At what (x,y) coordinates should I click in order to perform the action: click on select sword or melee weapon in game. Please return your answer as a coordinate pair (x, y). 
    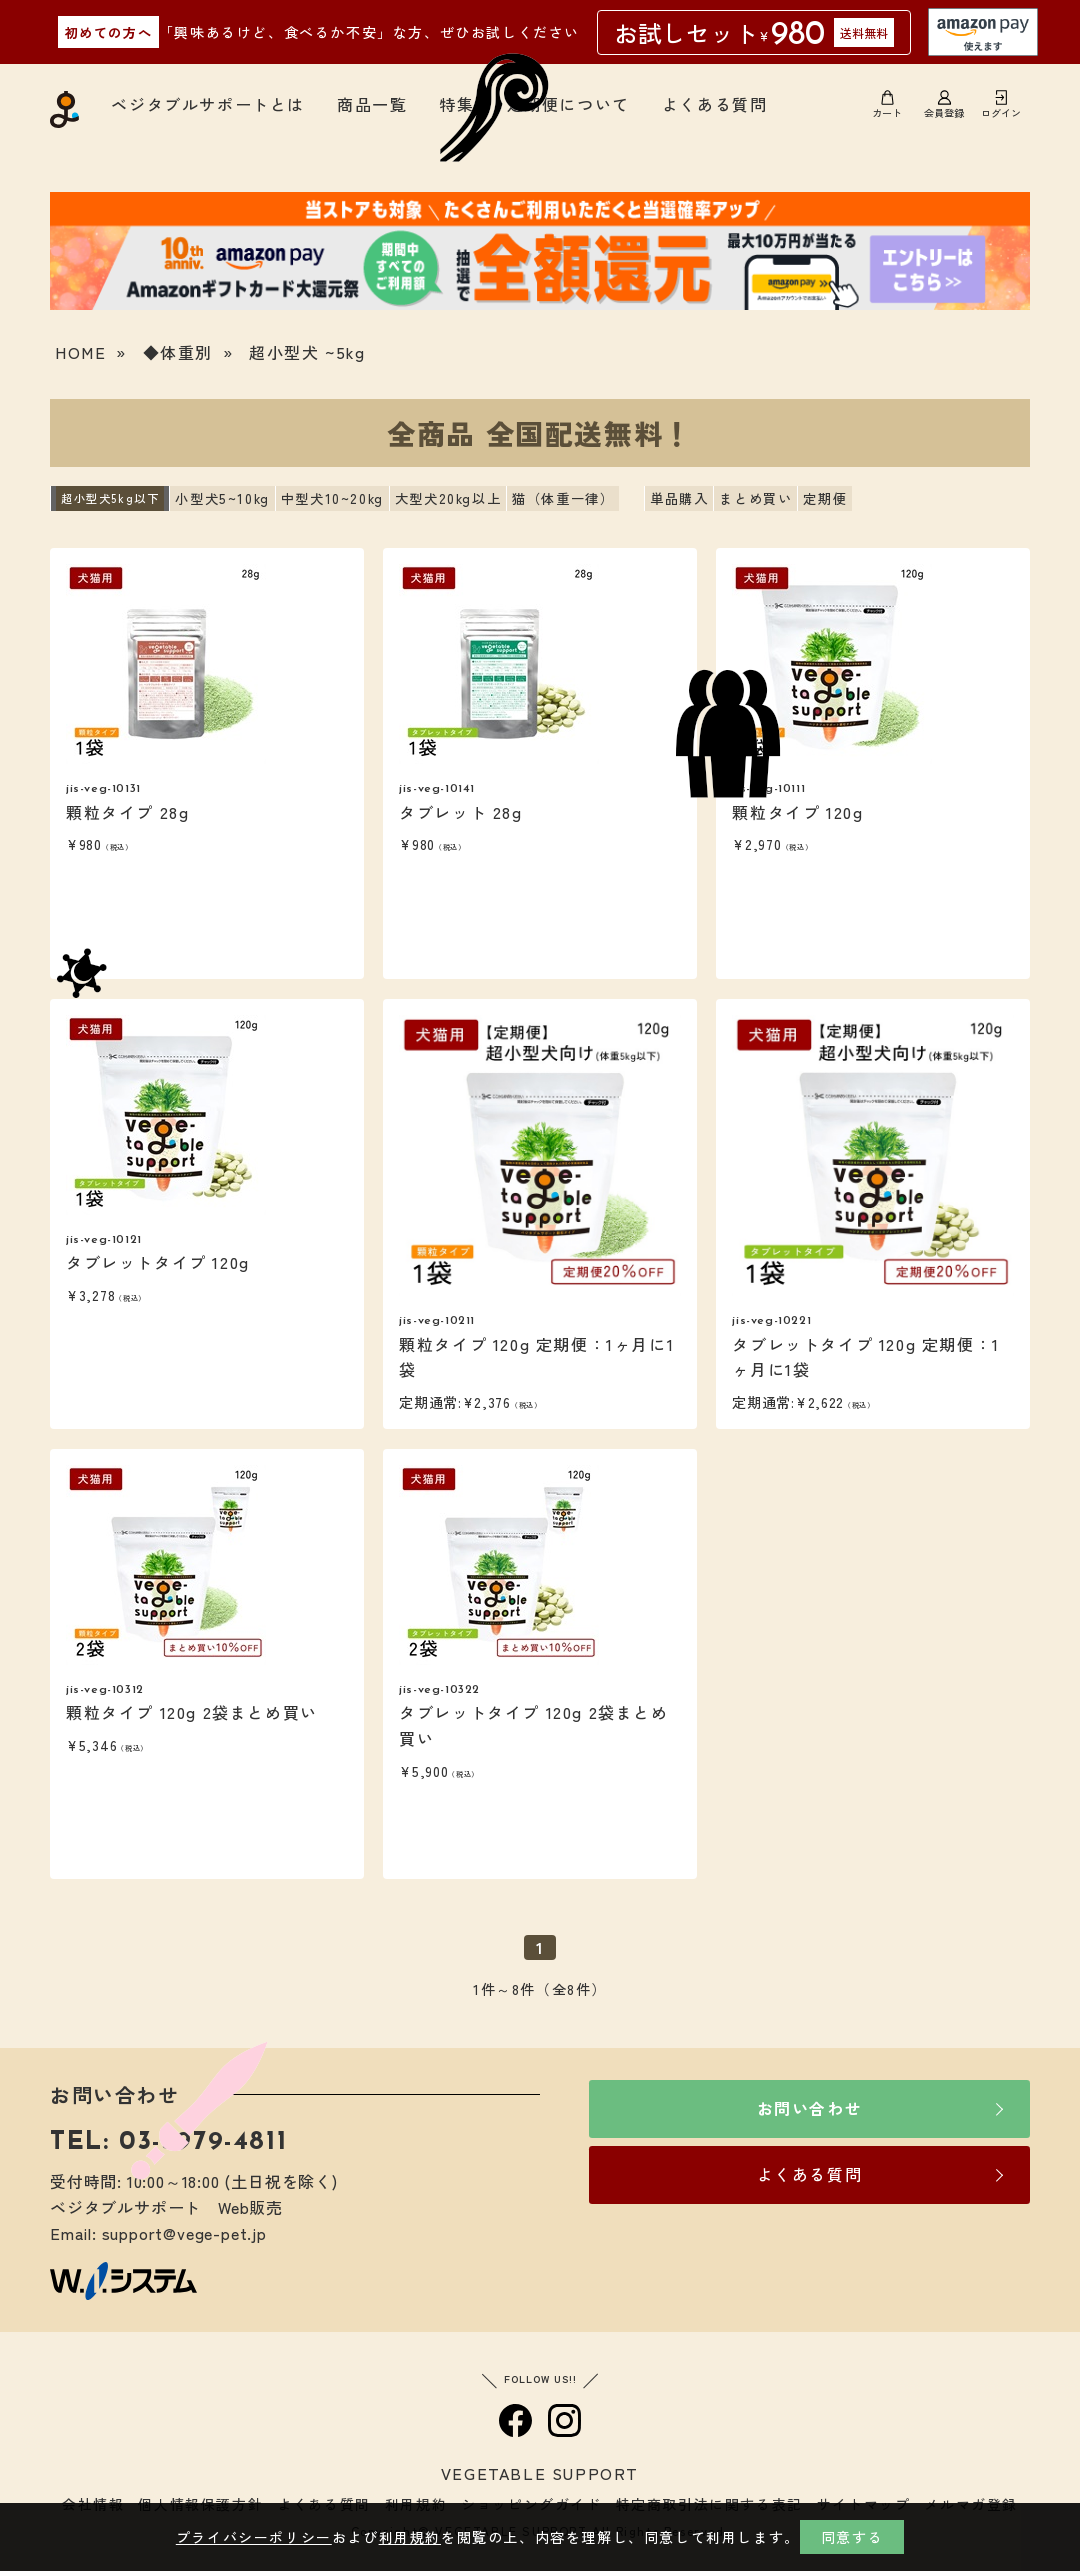
    Looking at the image, I should click on (199, 2110).